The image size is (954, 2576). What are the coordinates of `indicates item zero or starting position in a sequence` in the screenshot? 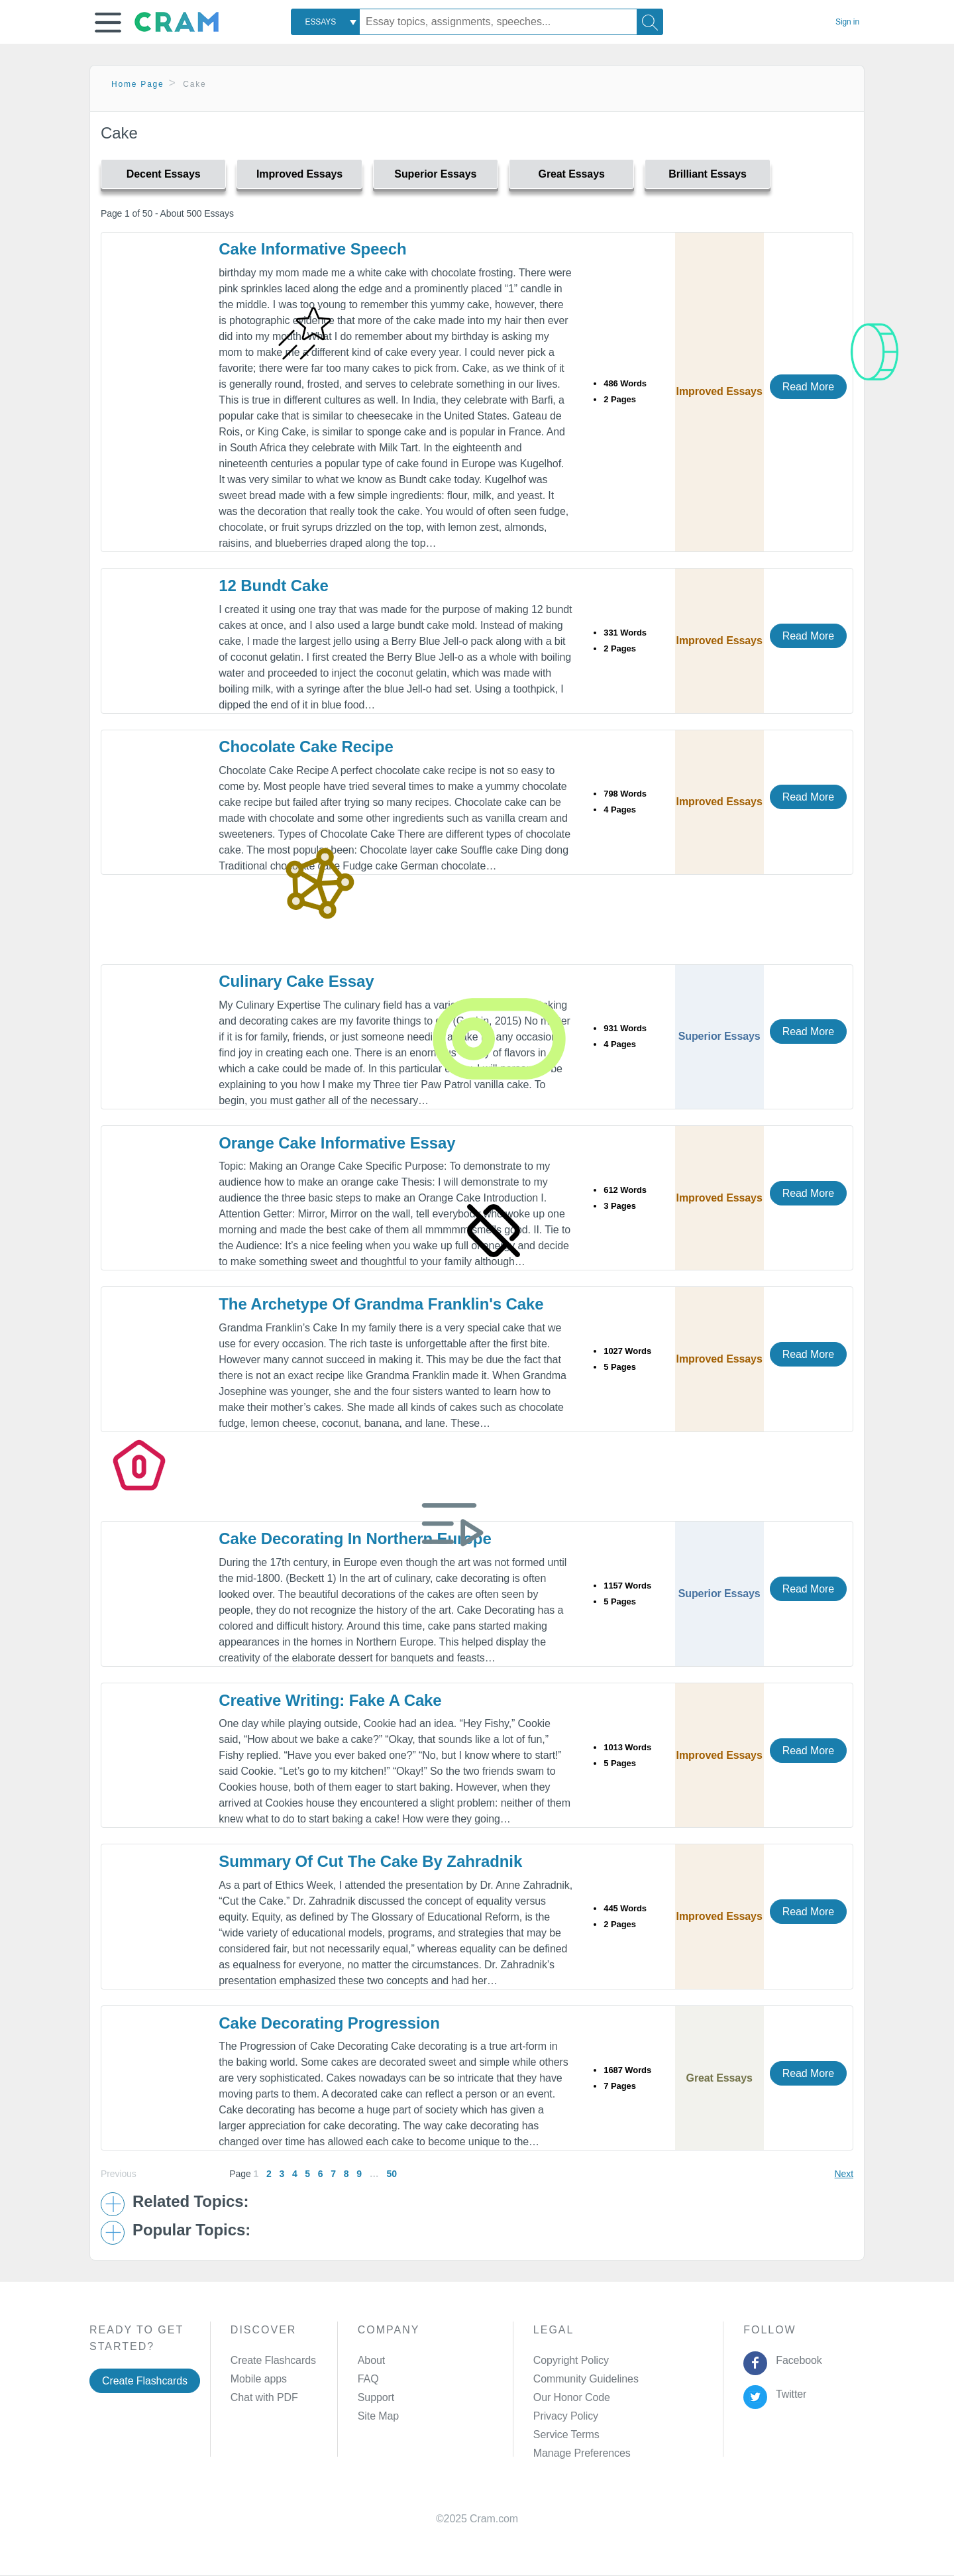 It's located at (139, 1467).